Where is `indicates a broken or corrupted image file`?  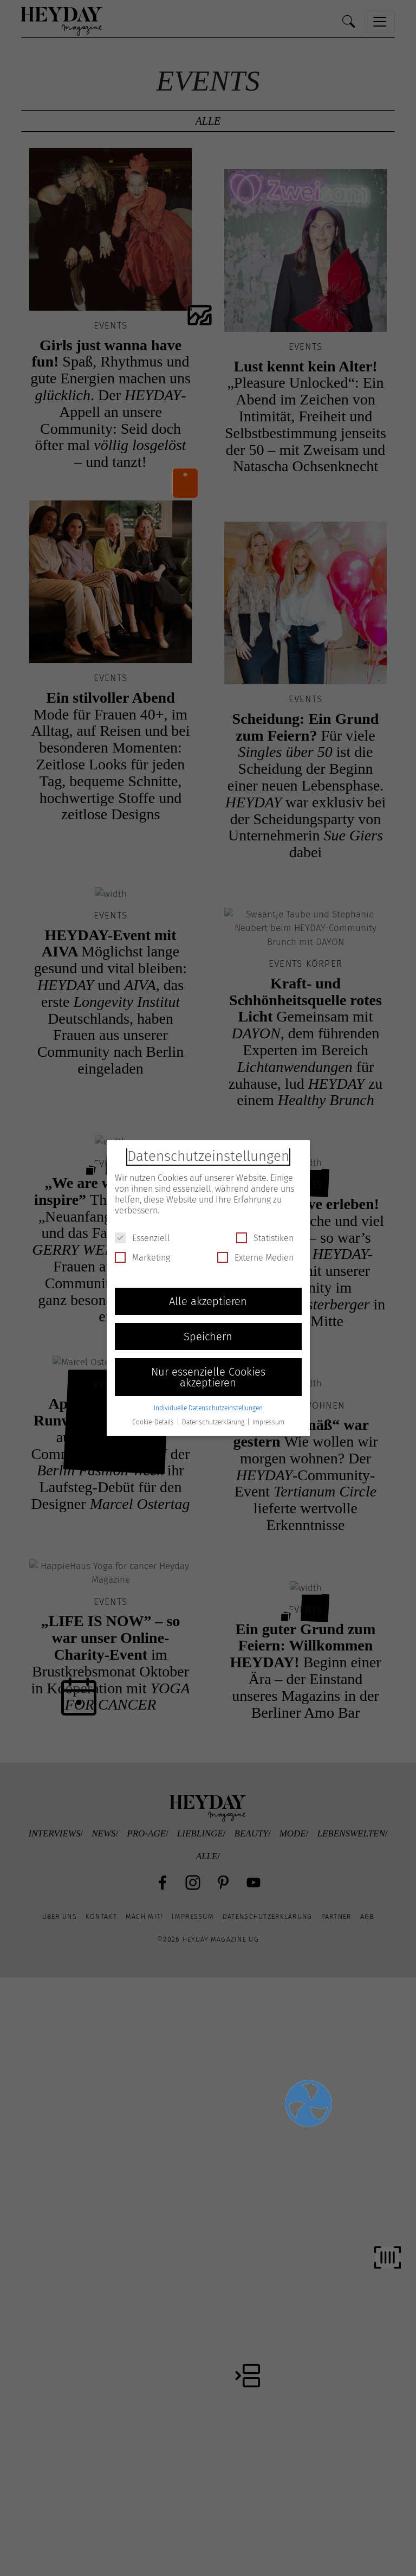
indicates a broken or corrupted image file is located at coordinates (199, 315).